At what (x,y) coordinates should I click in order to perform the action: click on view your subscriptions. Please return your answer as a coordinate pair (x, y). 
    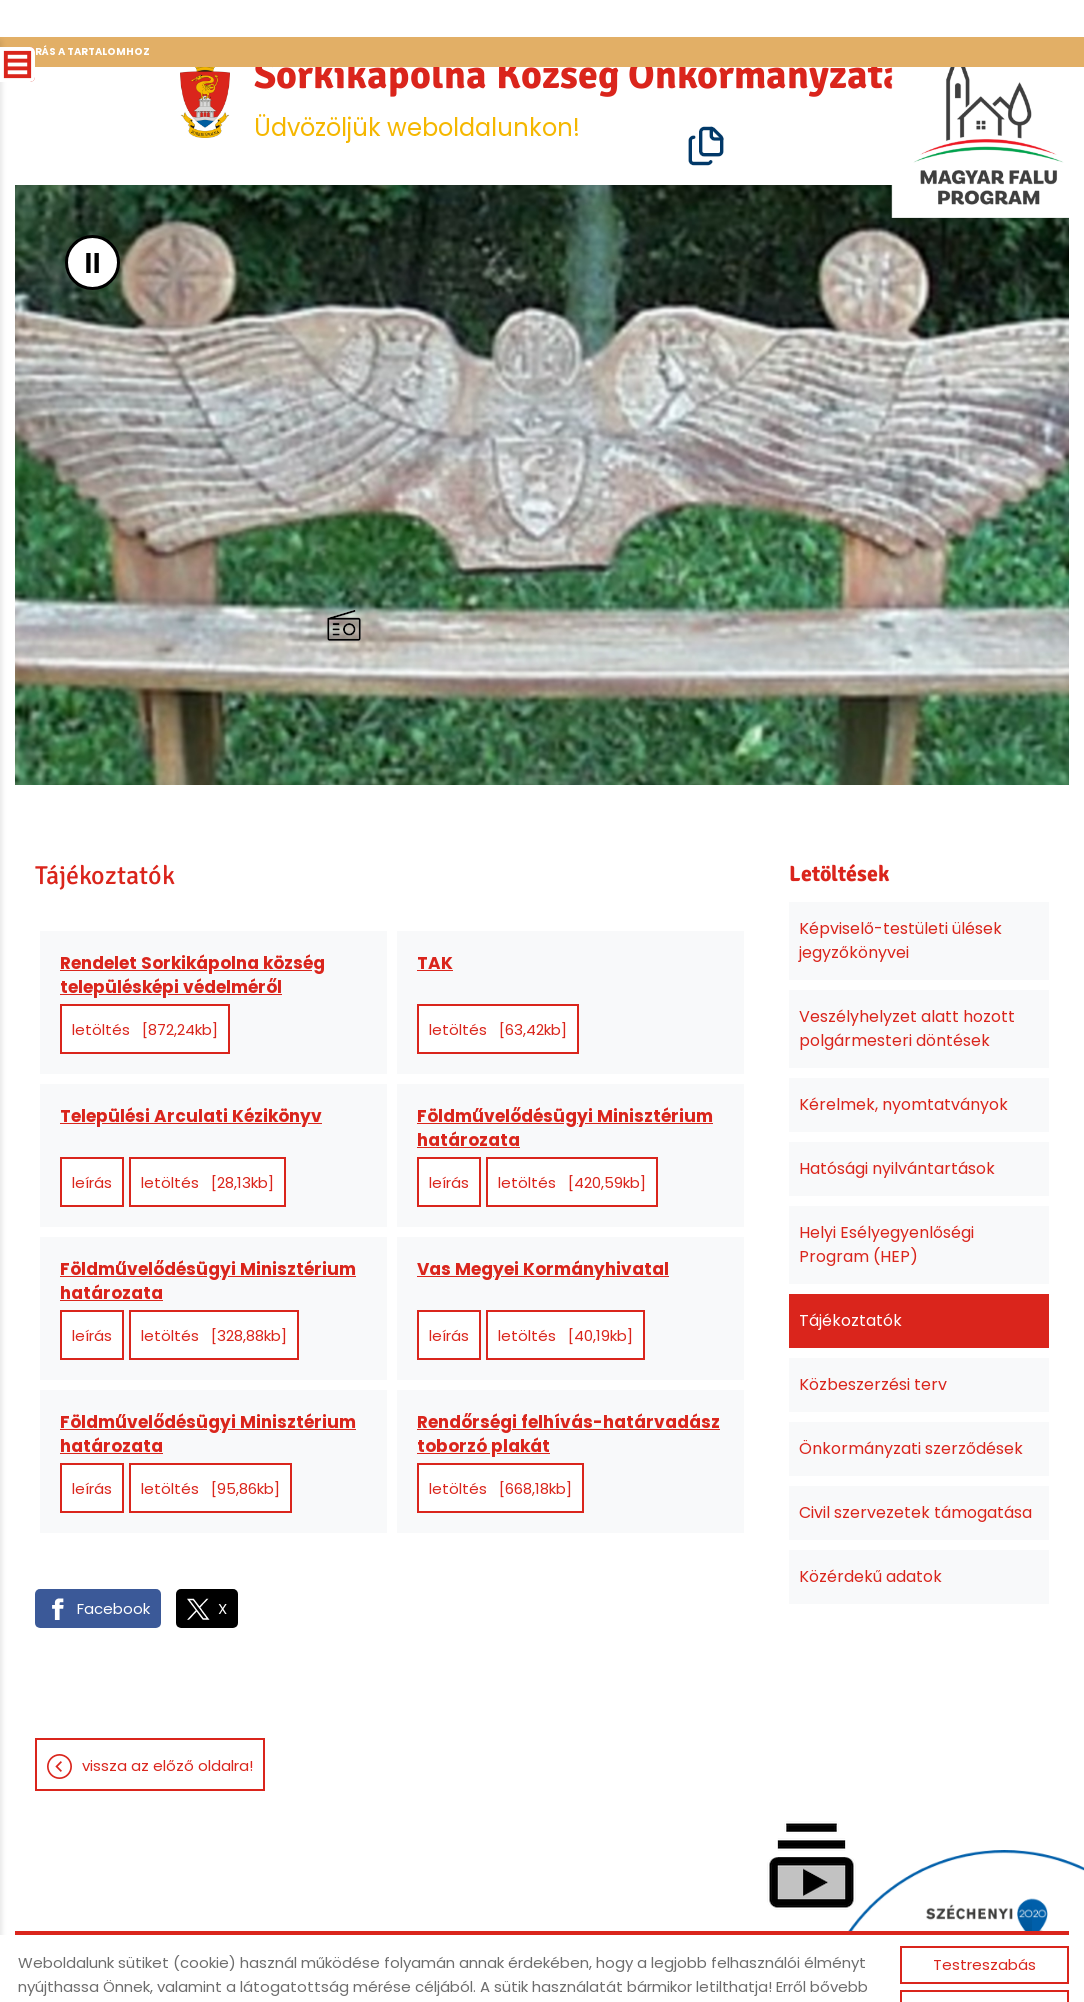
    Looking at the image, I should click on (811, 1865).